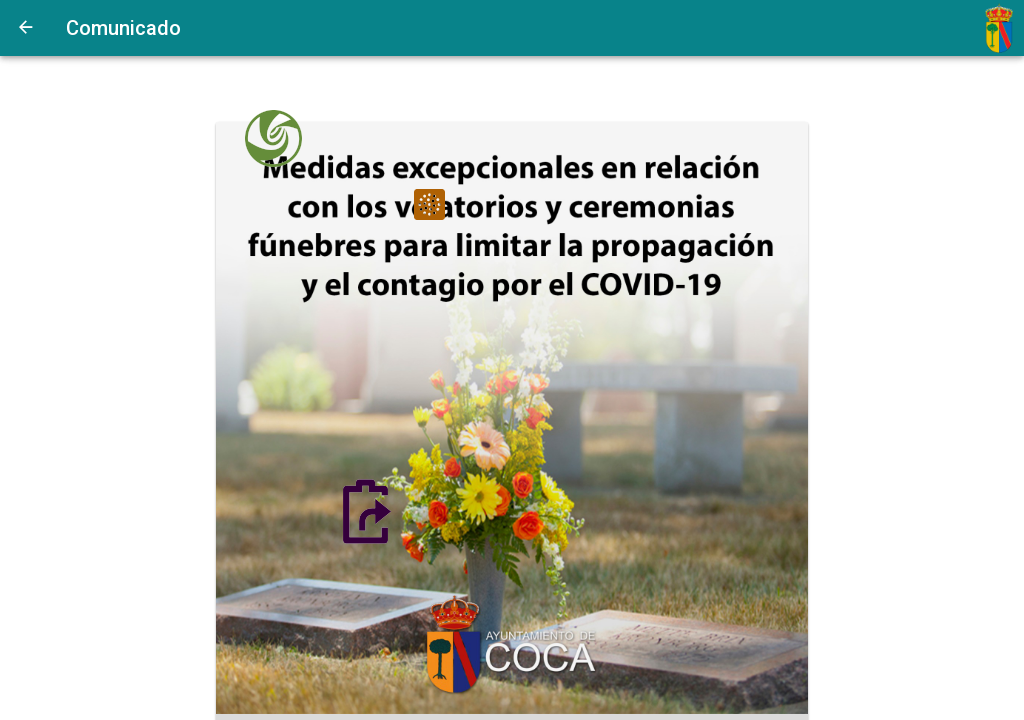 This screenshot has height=720, width=1024. I want to click on share battery power with another device, so click(365, 511).